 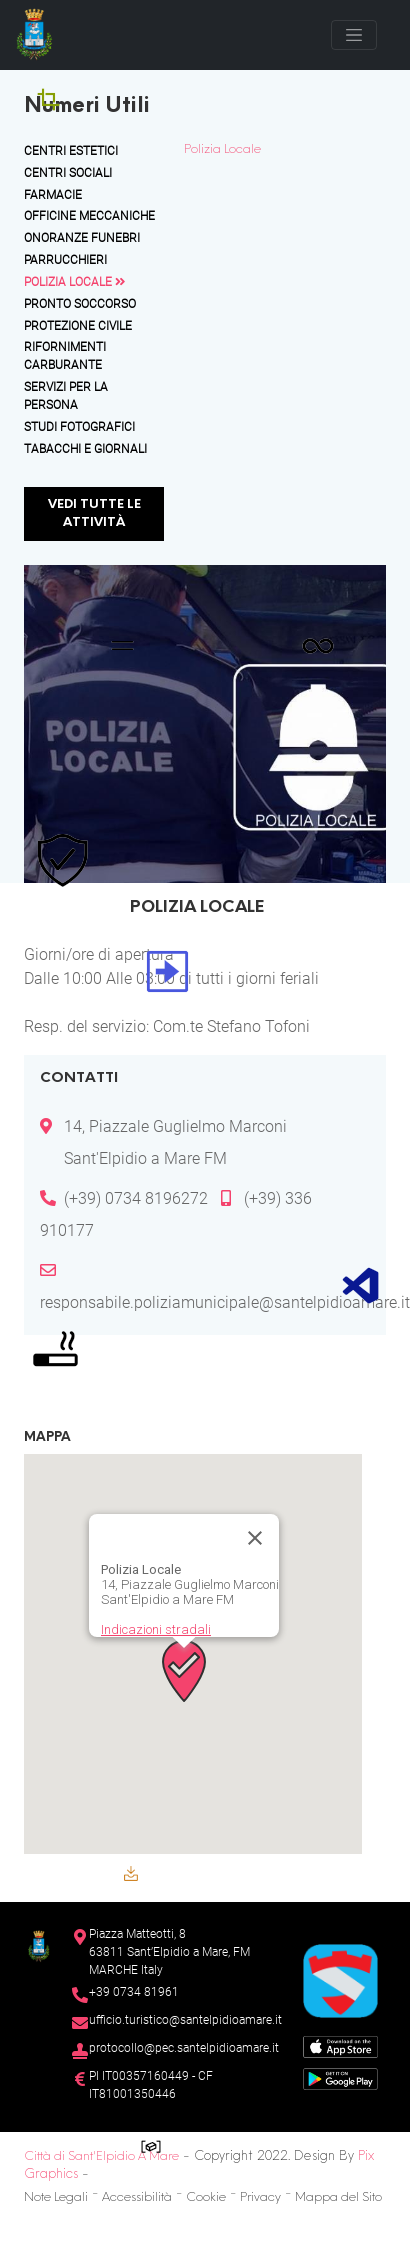 What do you see at coordinates (55, 1353) in the screenshot?
I see `indicates a designated smoking area` at bounding box center [55, 1353].